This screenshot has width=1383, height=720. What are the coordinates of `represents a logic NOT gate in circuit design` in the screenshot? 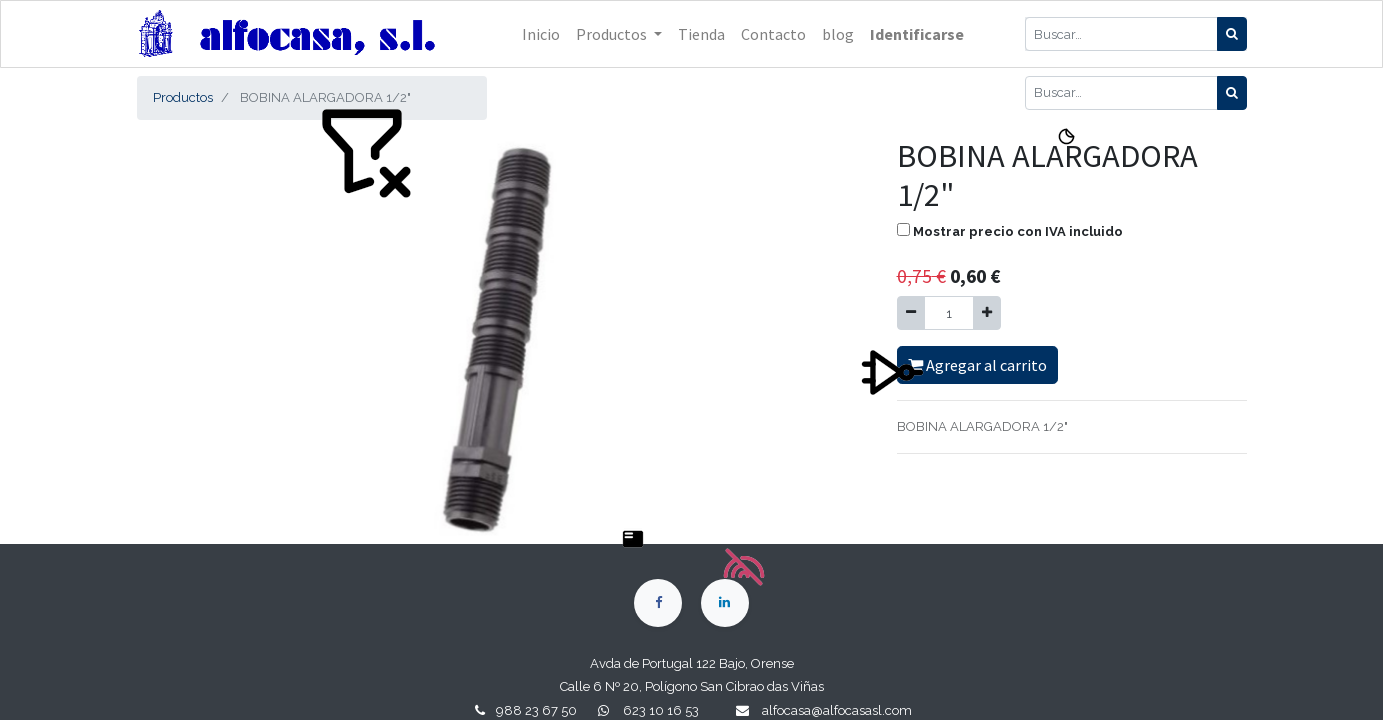 It's located at (892, 372).